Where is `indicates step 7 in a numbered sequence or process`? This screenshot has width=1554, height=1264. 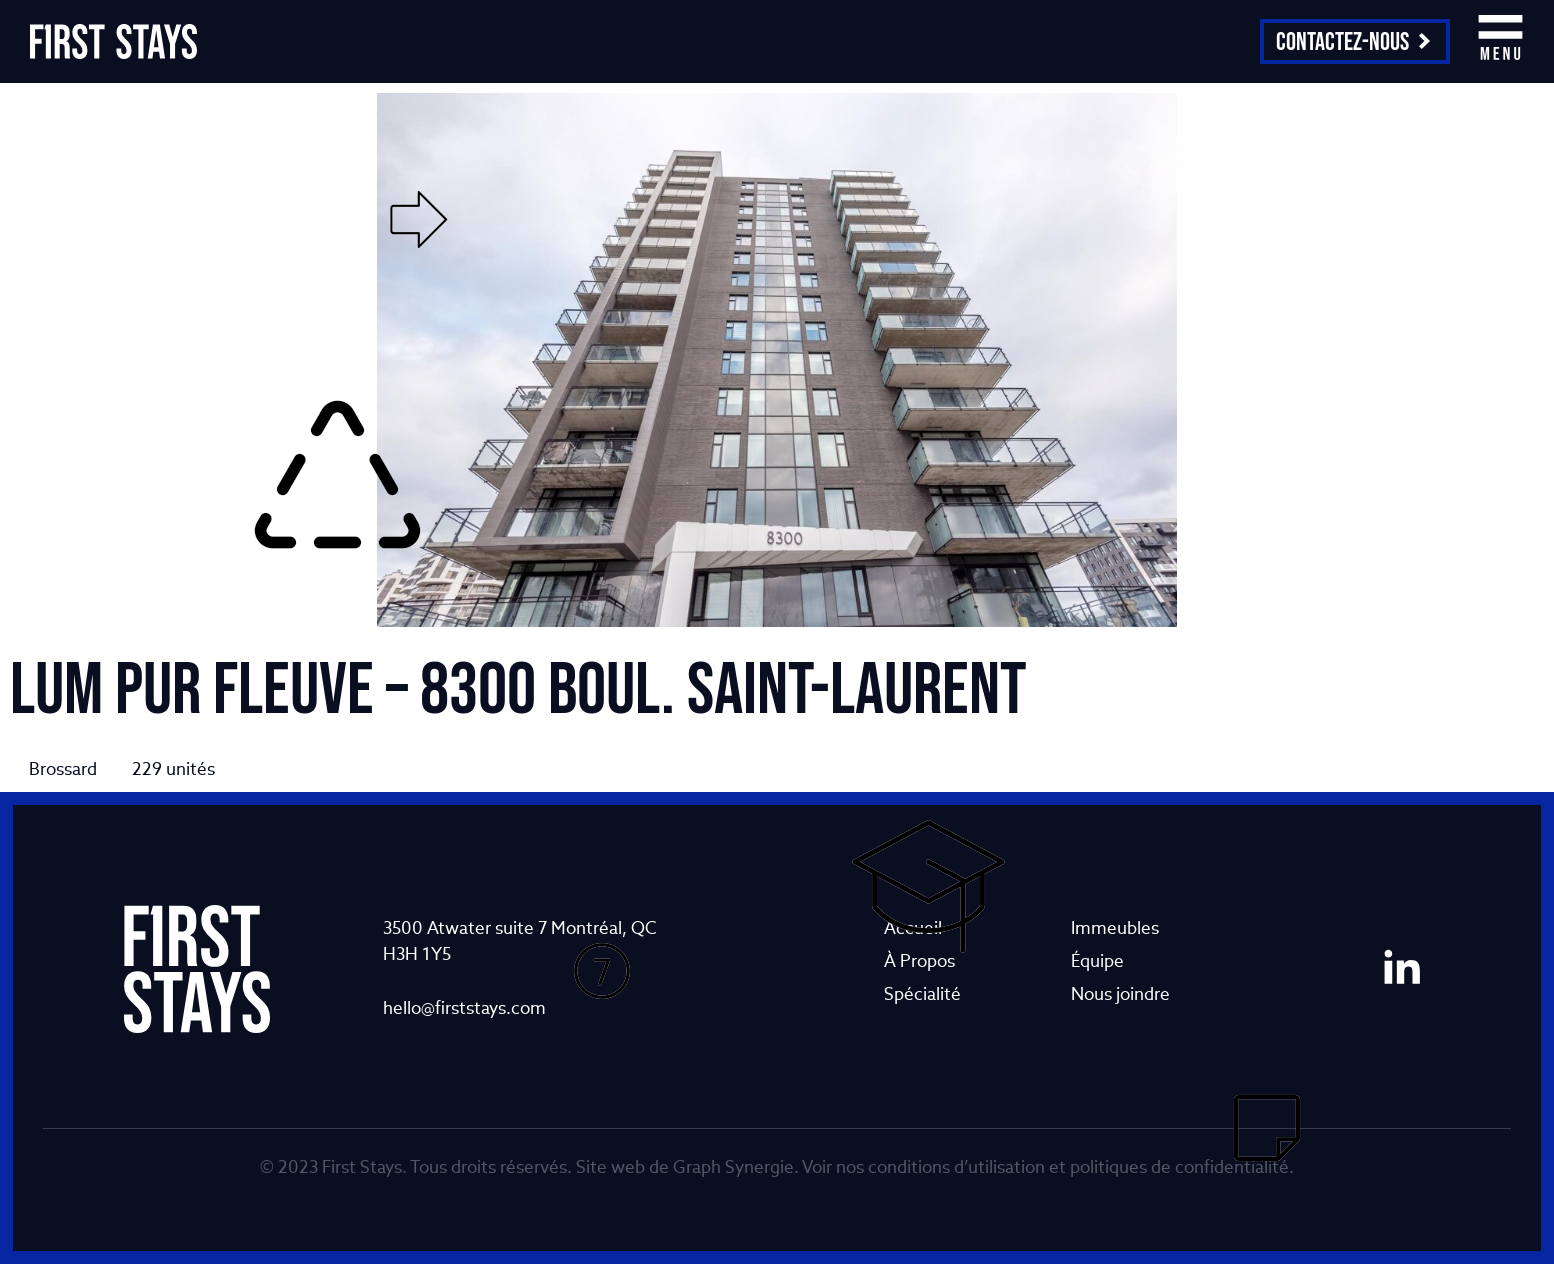
indicates step 7 in a numbered sequence or process is located at coordinates (602, 971).